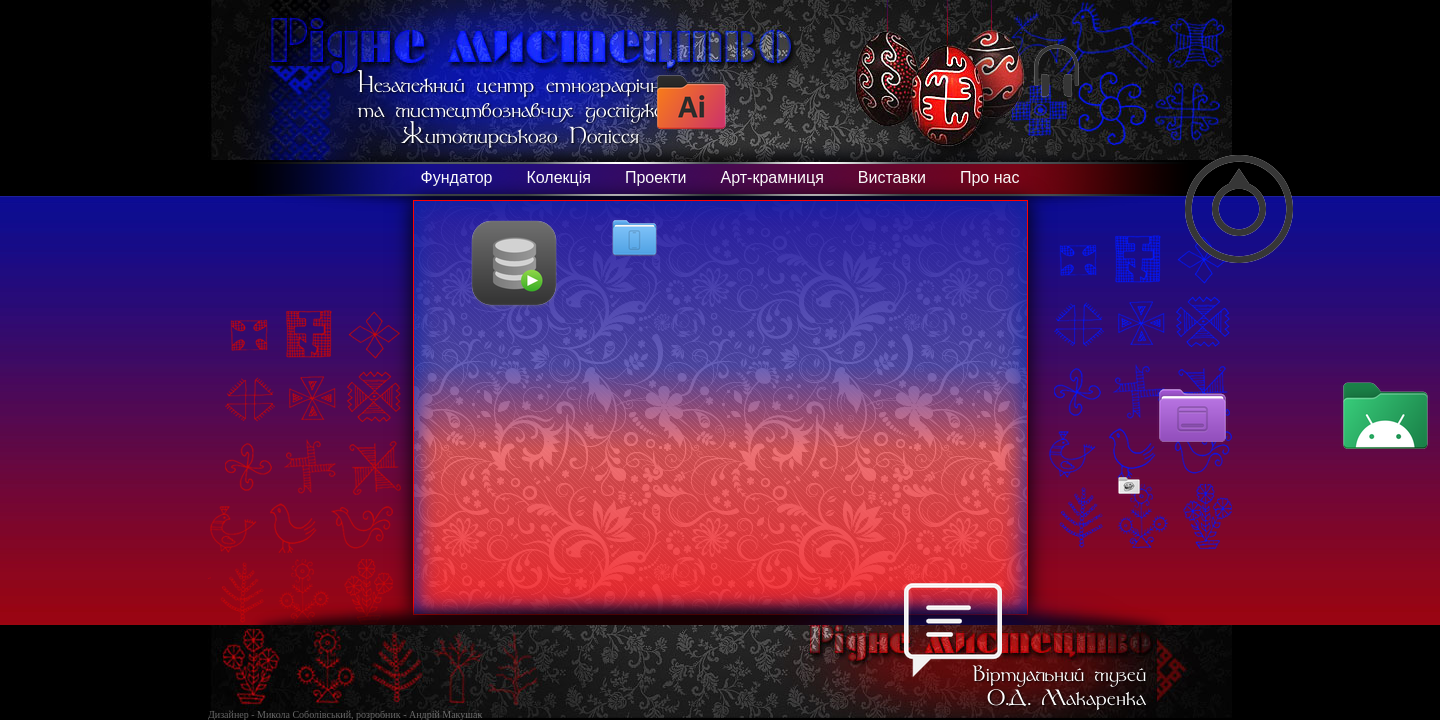 The image size is (1440, 720). I want to click on open folder containing iPhone backups or synced content, so click(634, 237).